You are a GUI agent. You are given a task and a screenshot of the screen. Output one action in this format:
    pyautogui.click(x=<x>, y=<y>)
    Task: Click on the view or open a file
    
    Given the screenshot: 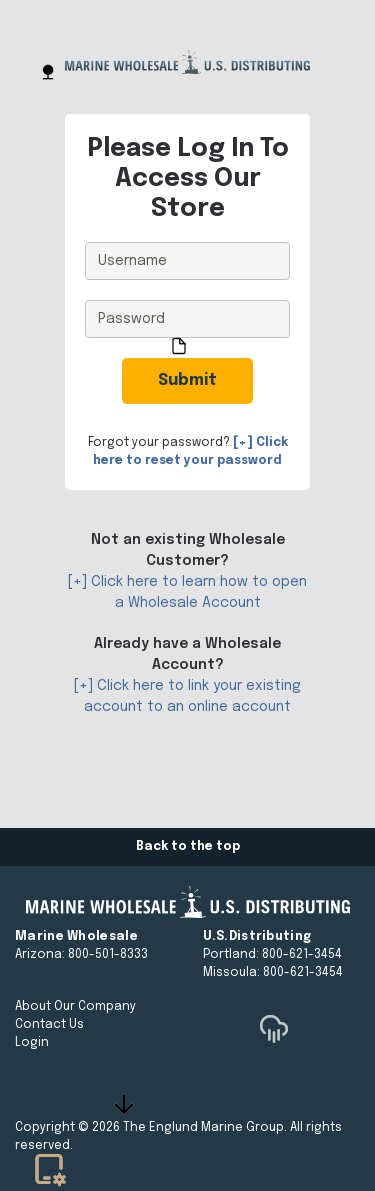 What is the action you would take?
    pyautogui.click(x=179, y=346)
    